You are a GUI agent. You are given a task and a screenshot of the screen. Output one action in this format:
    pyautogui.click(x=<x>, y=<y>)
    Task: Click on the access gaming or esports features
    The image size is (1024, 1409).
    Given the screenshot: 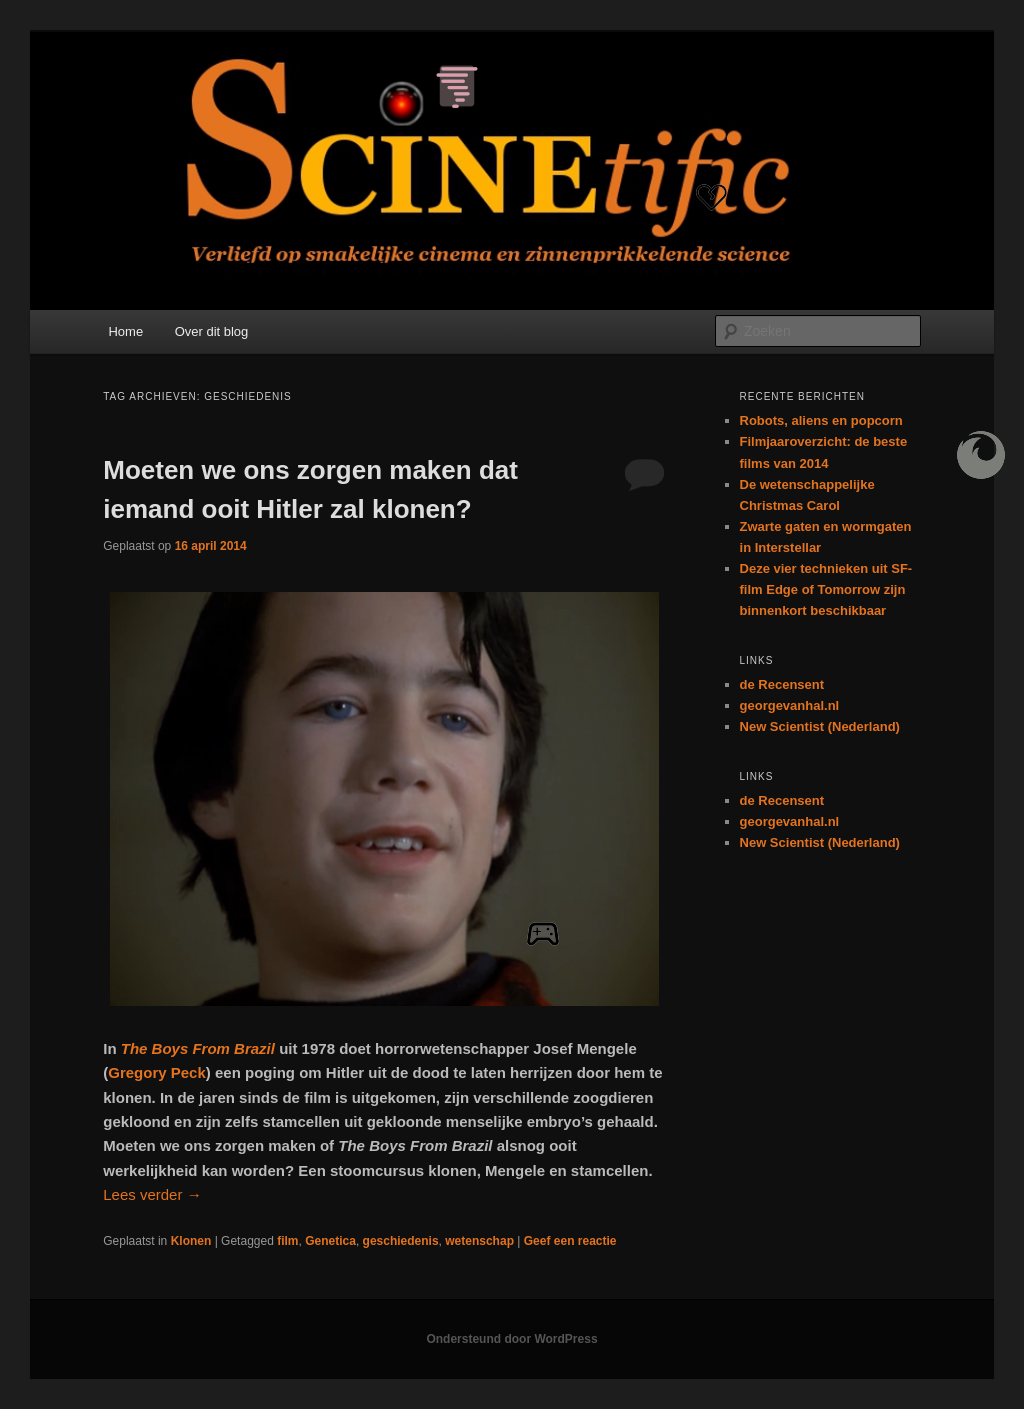 What is the action you would take?
    pyautogui.click(x=543, y=934)
    